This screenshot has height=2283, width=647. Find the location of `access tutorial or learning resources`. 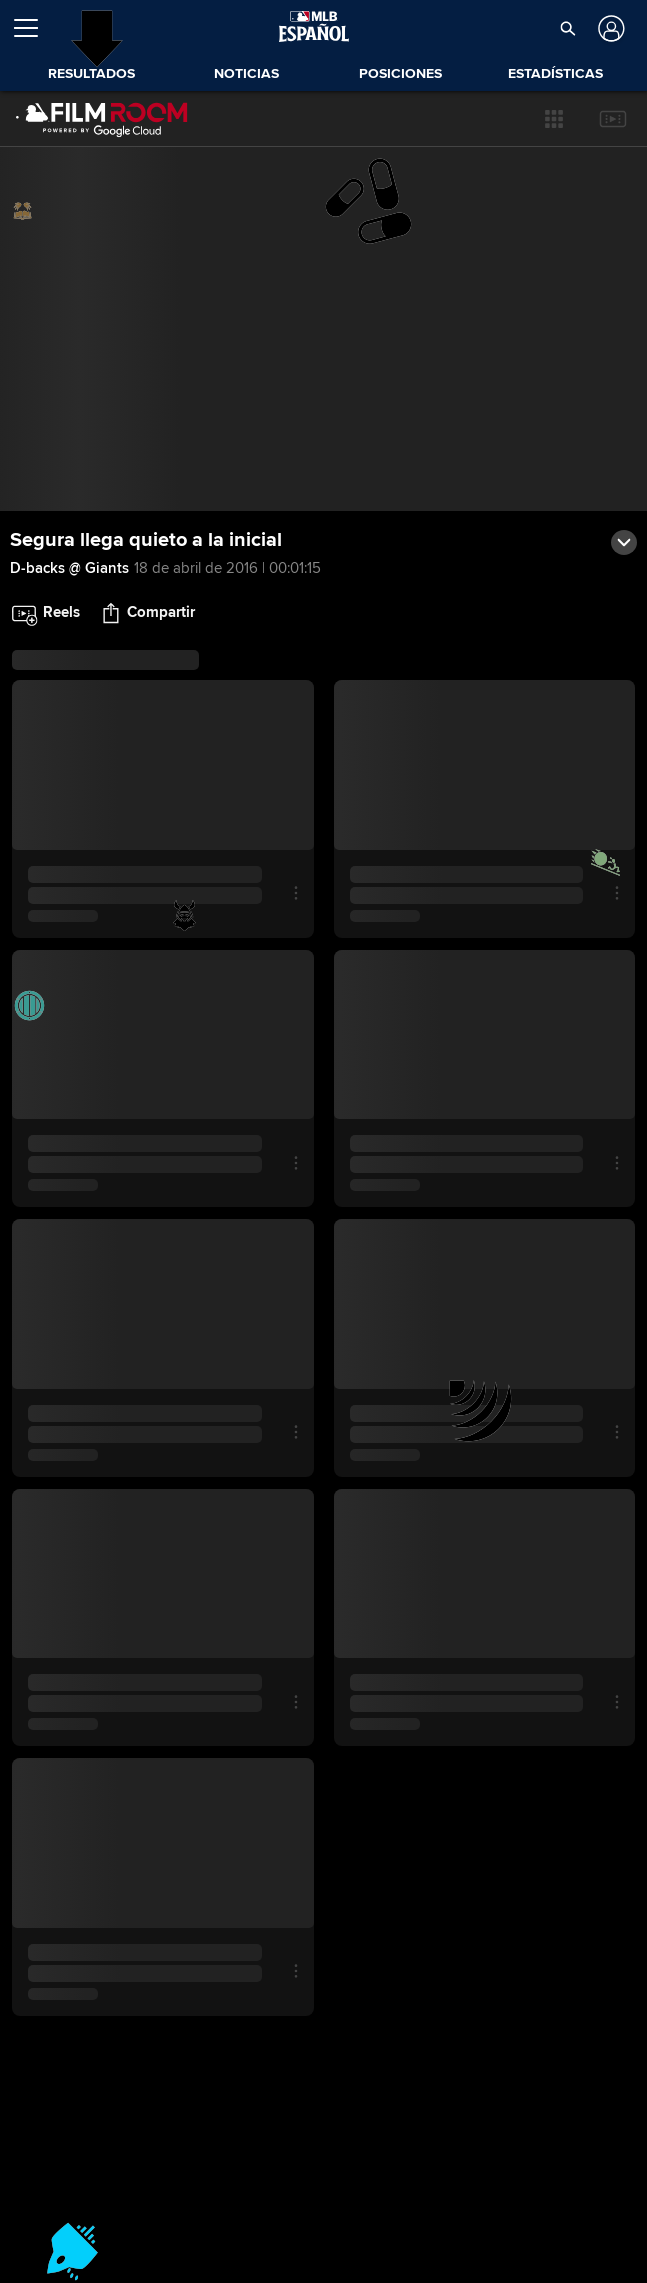

access tutorial or learning resources is located at coordinates (22, 211).